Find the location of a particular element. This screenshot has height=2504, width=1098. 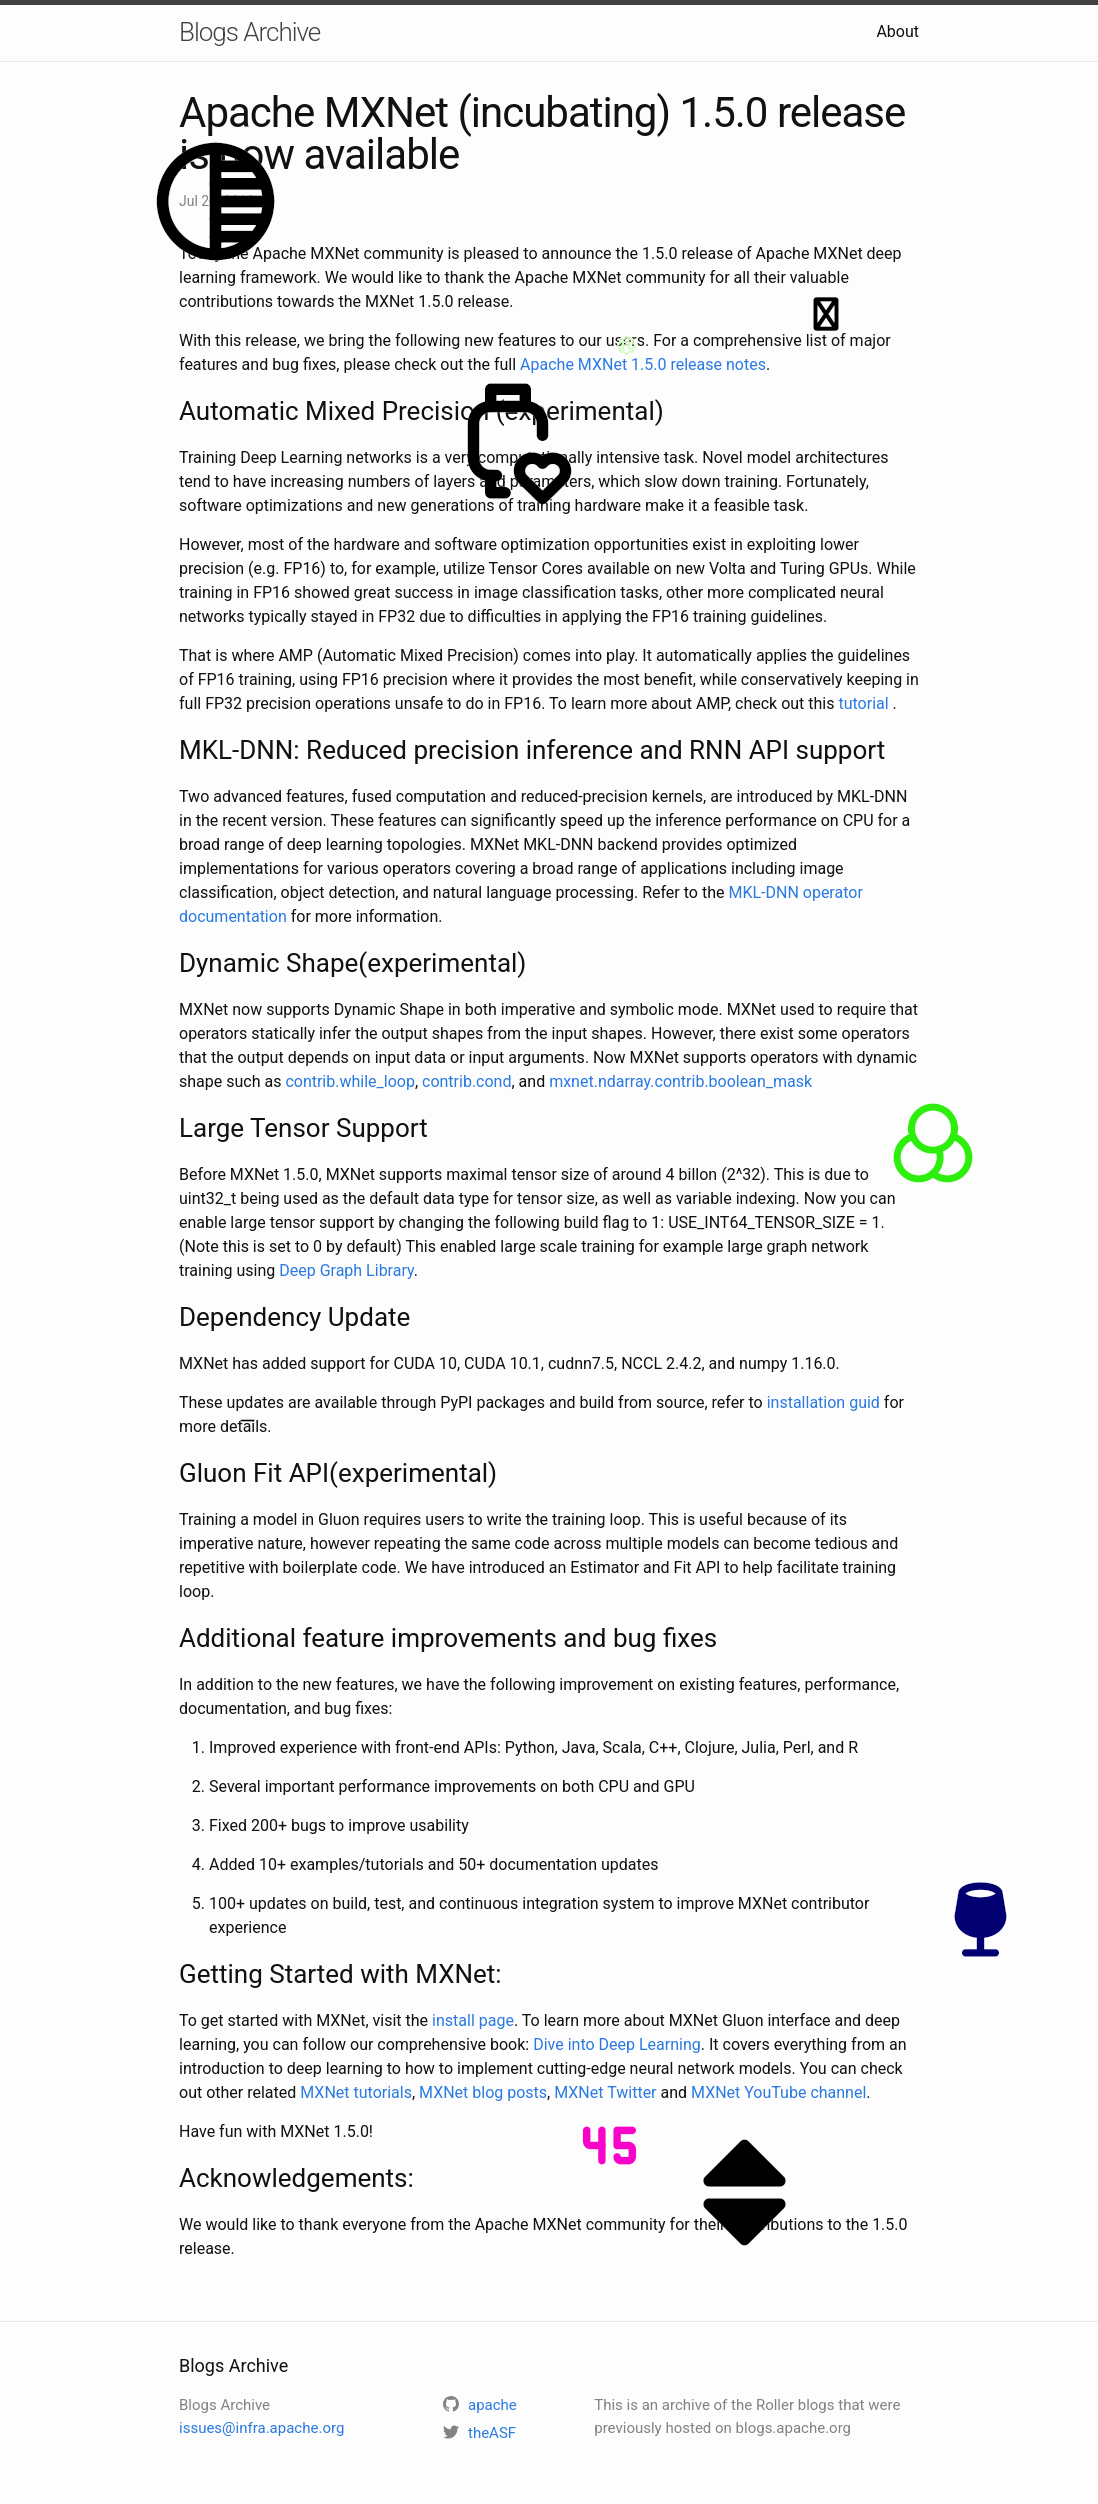

expand or collapse a dropdown menu is located at coordinates (744, 2192).